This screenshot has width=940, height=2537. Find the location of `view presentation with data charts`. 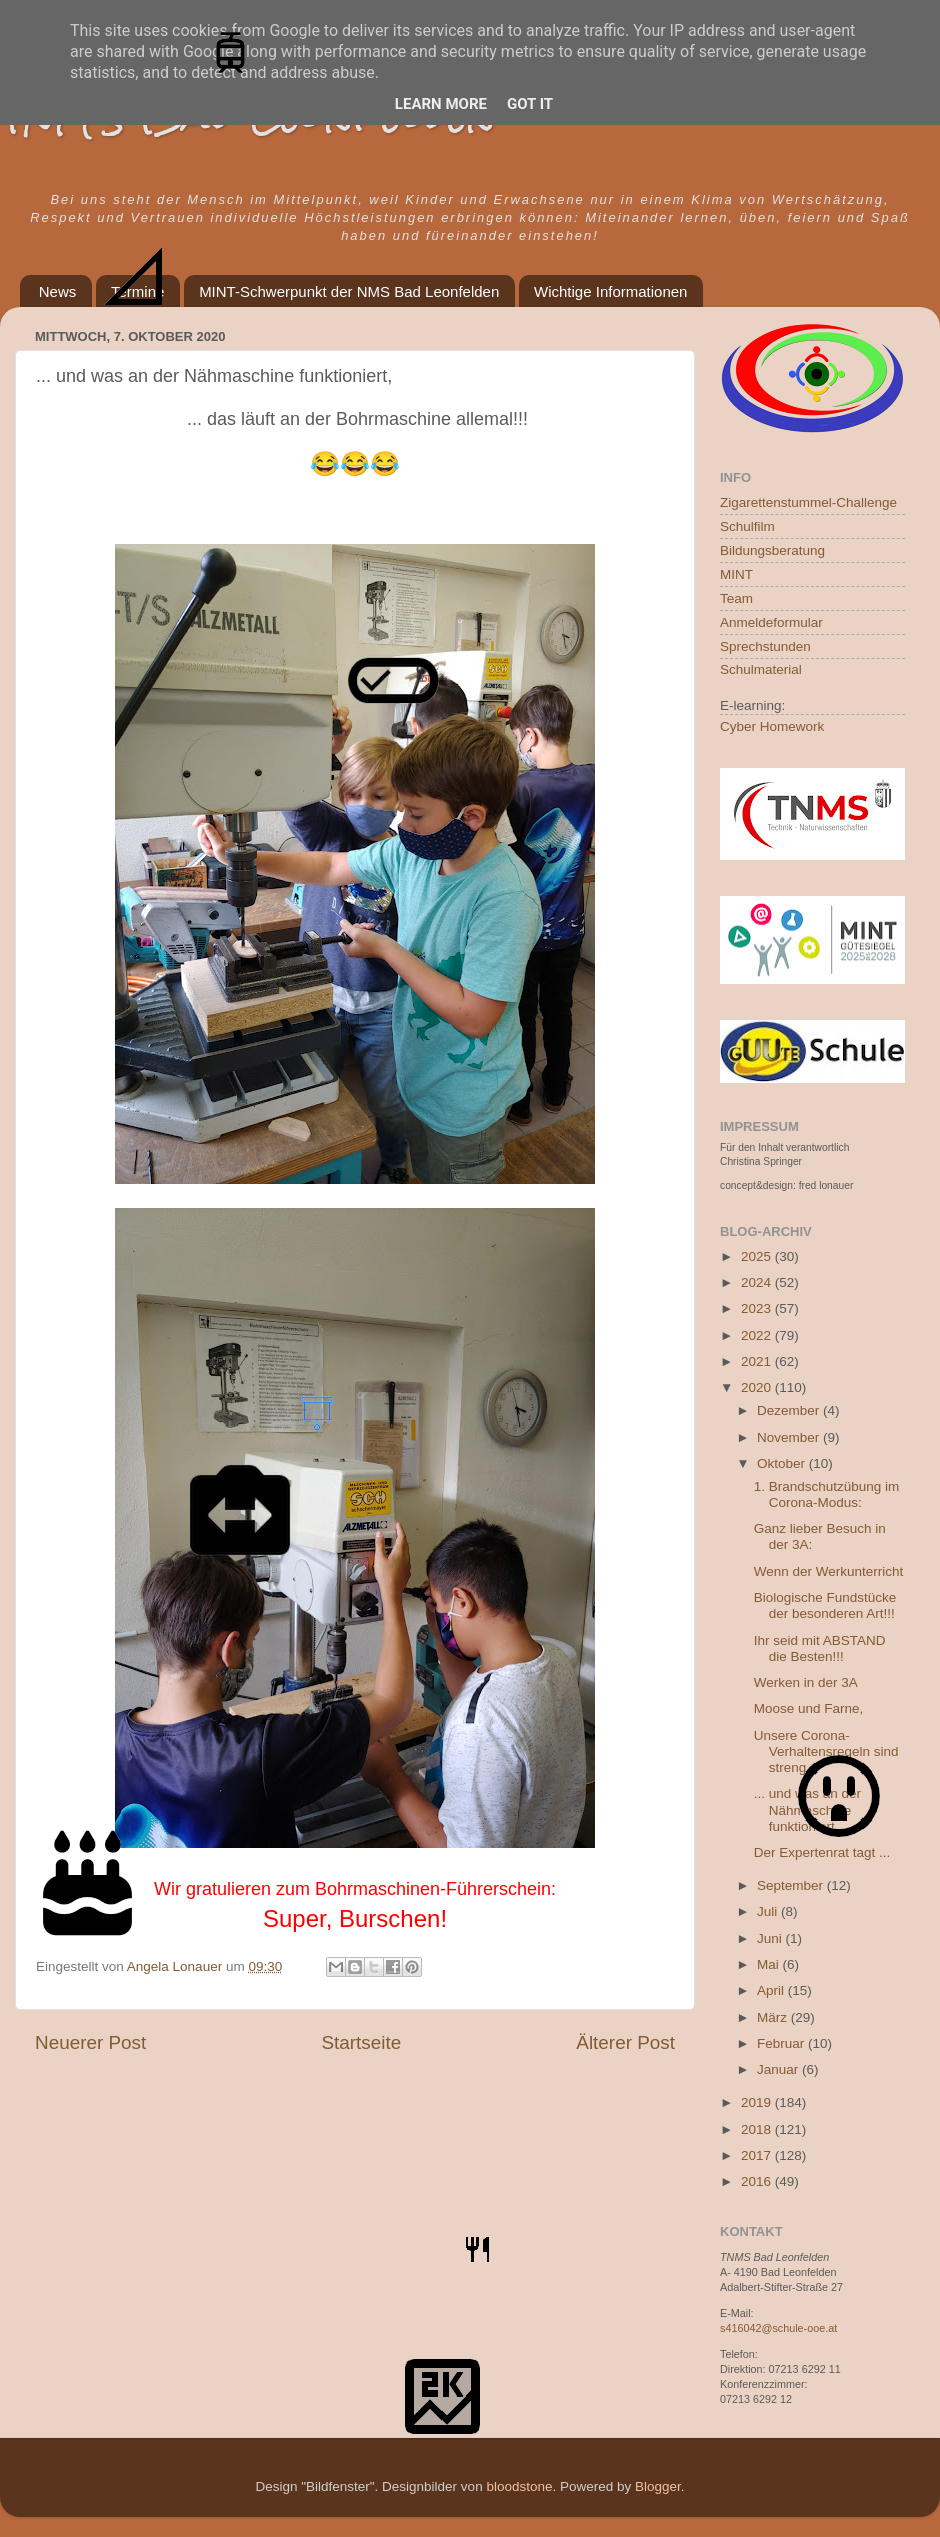

view presentation with data charts is located at coordinates (317, 1411).